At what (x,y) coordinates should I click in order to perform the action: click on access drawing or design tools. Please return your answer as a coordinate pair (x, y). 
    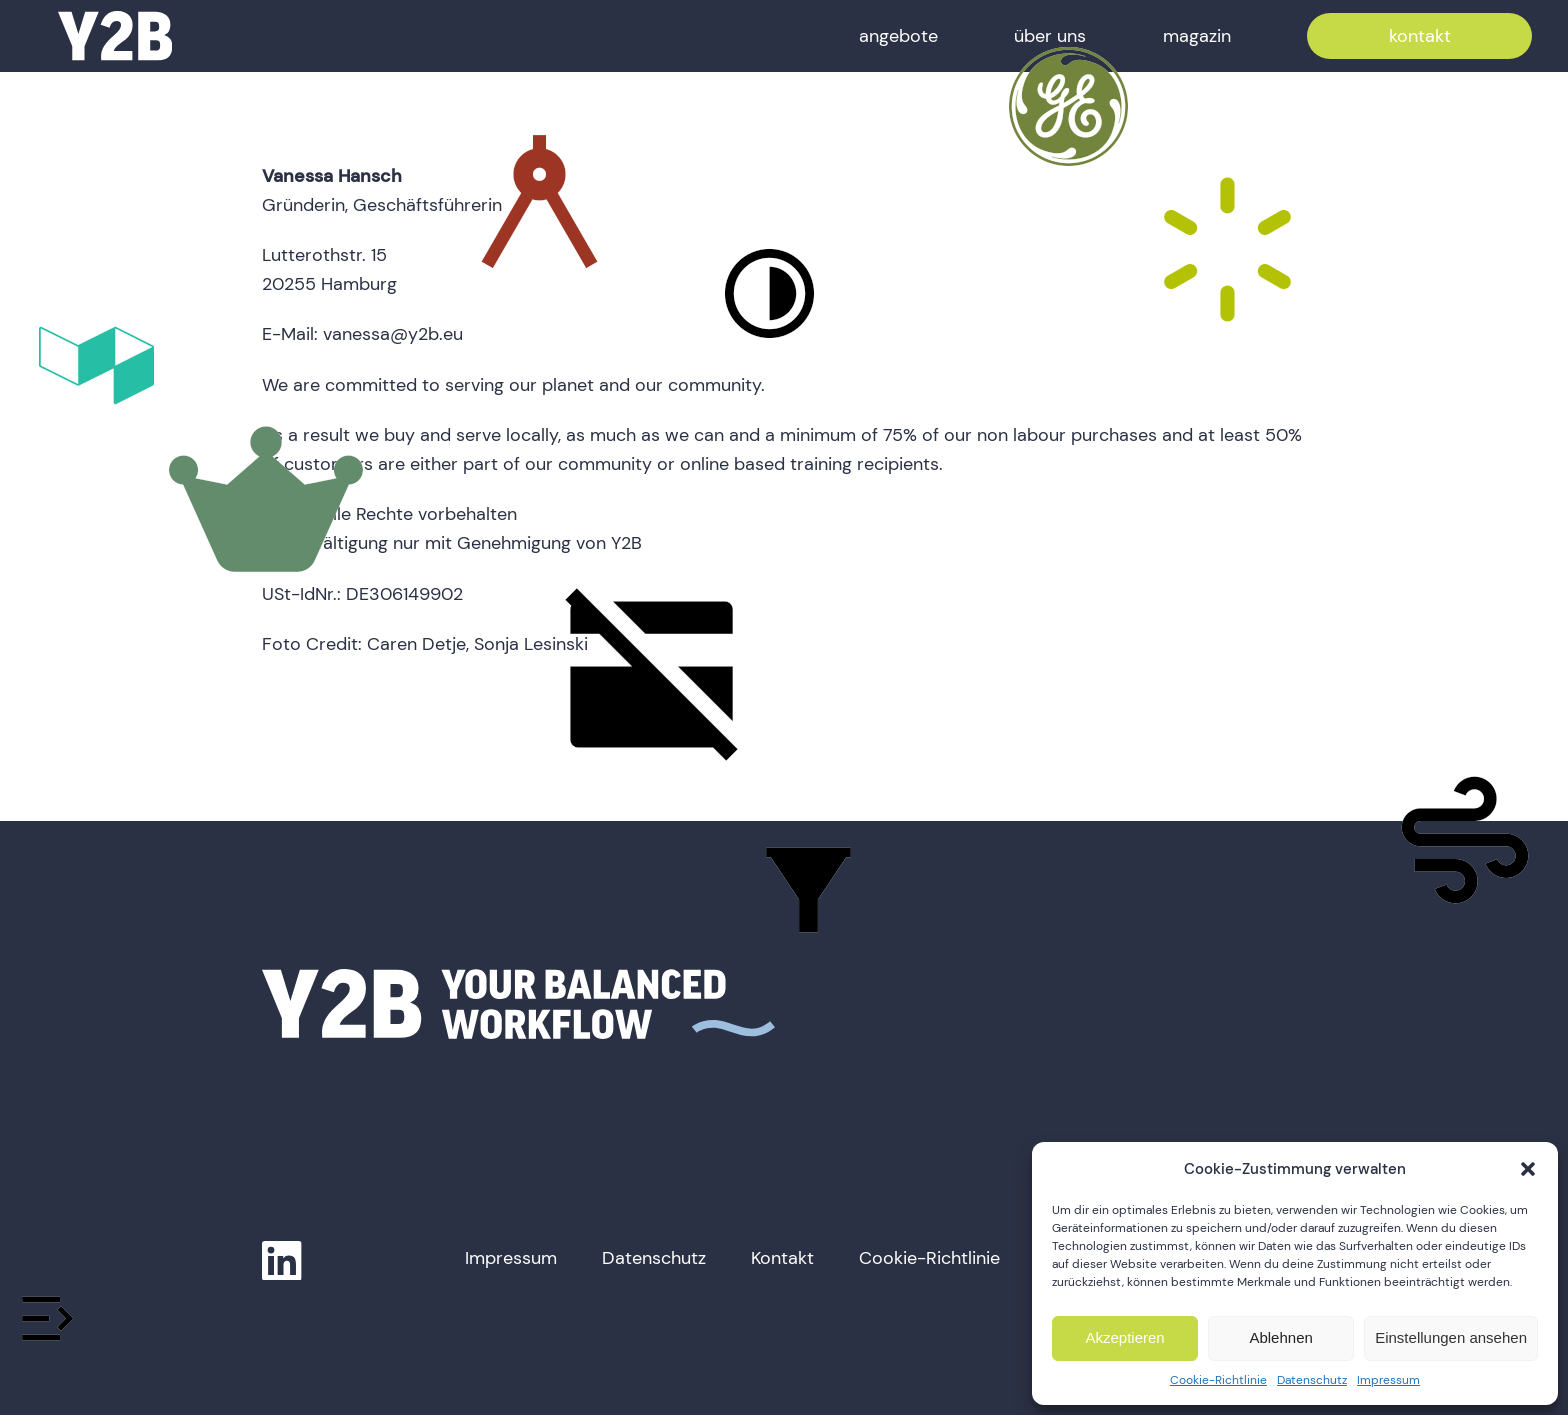
    Looking at the image, I should click on (539, 200).